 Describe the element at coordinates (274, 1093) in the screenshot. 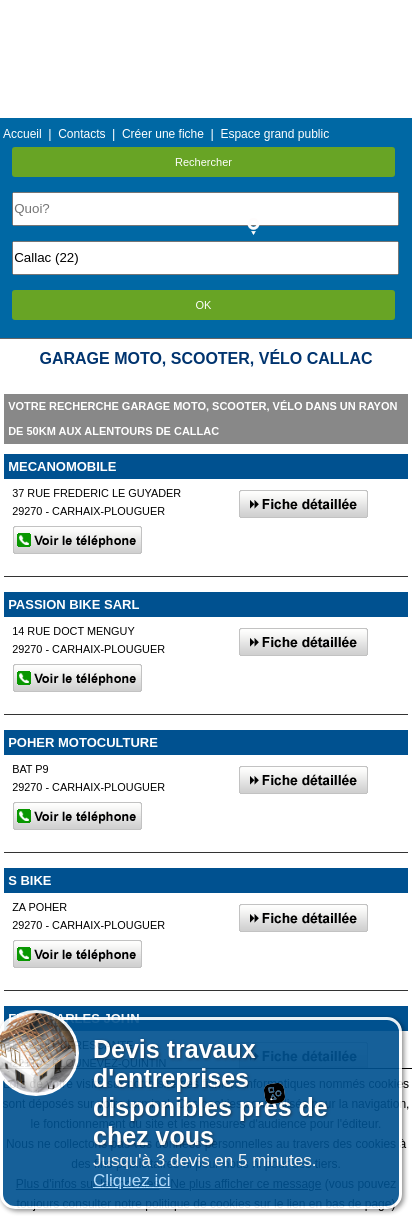

I see `open apostrophe app` at that location.